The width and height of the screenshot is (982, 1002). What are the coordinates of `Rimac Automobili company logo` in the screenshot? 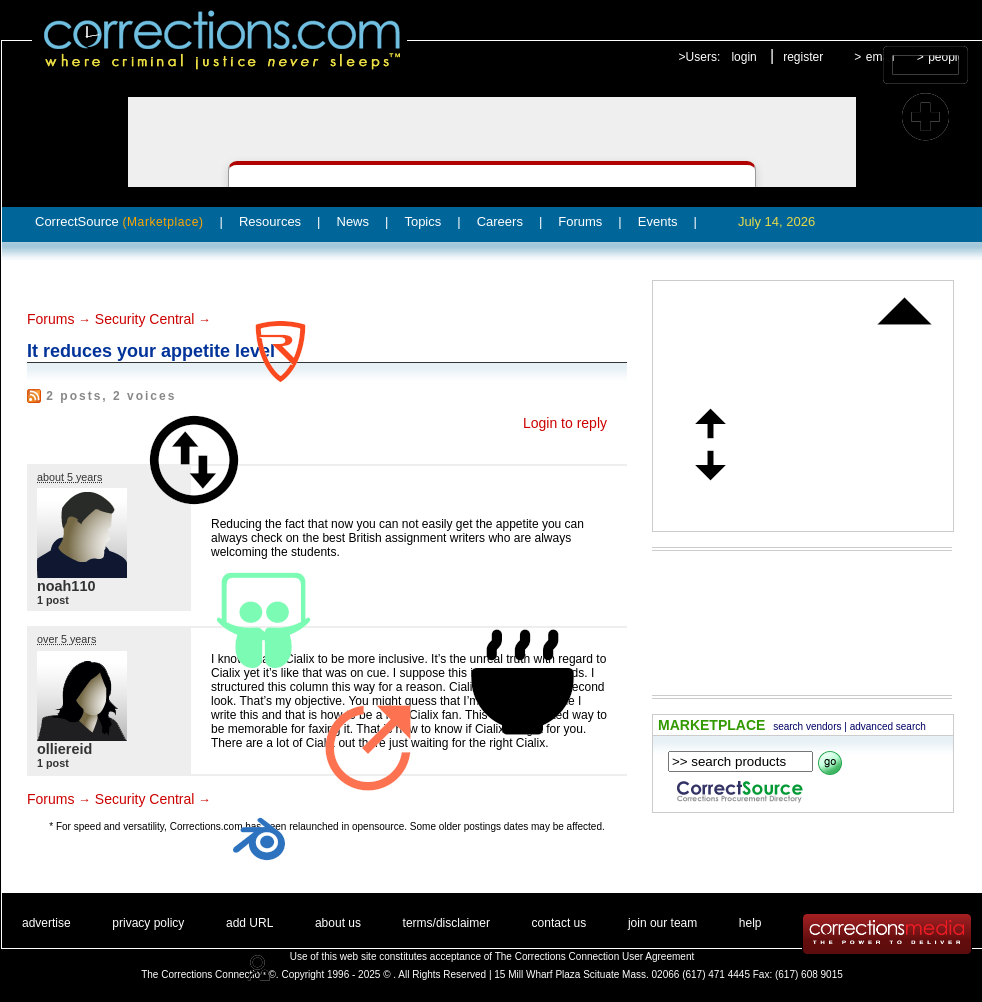 It's located at (280, 351).